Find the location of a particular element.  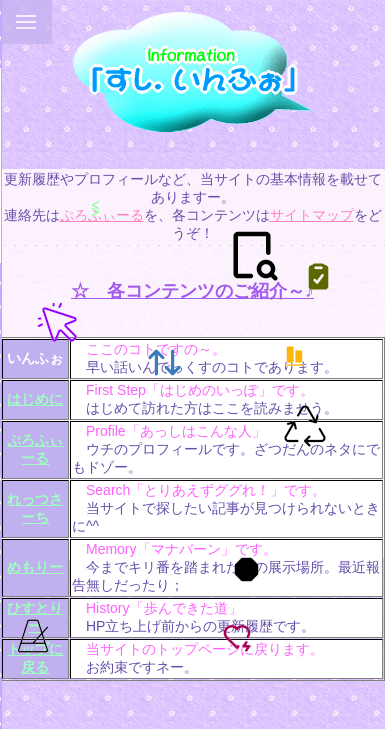

click or tap to interact is located at coordinates (59, 324).